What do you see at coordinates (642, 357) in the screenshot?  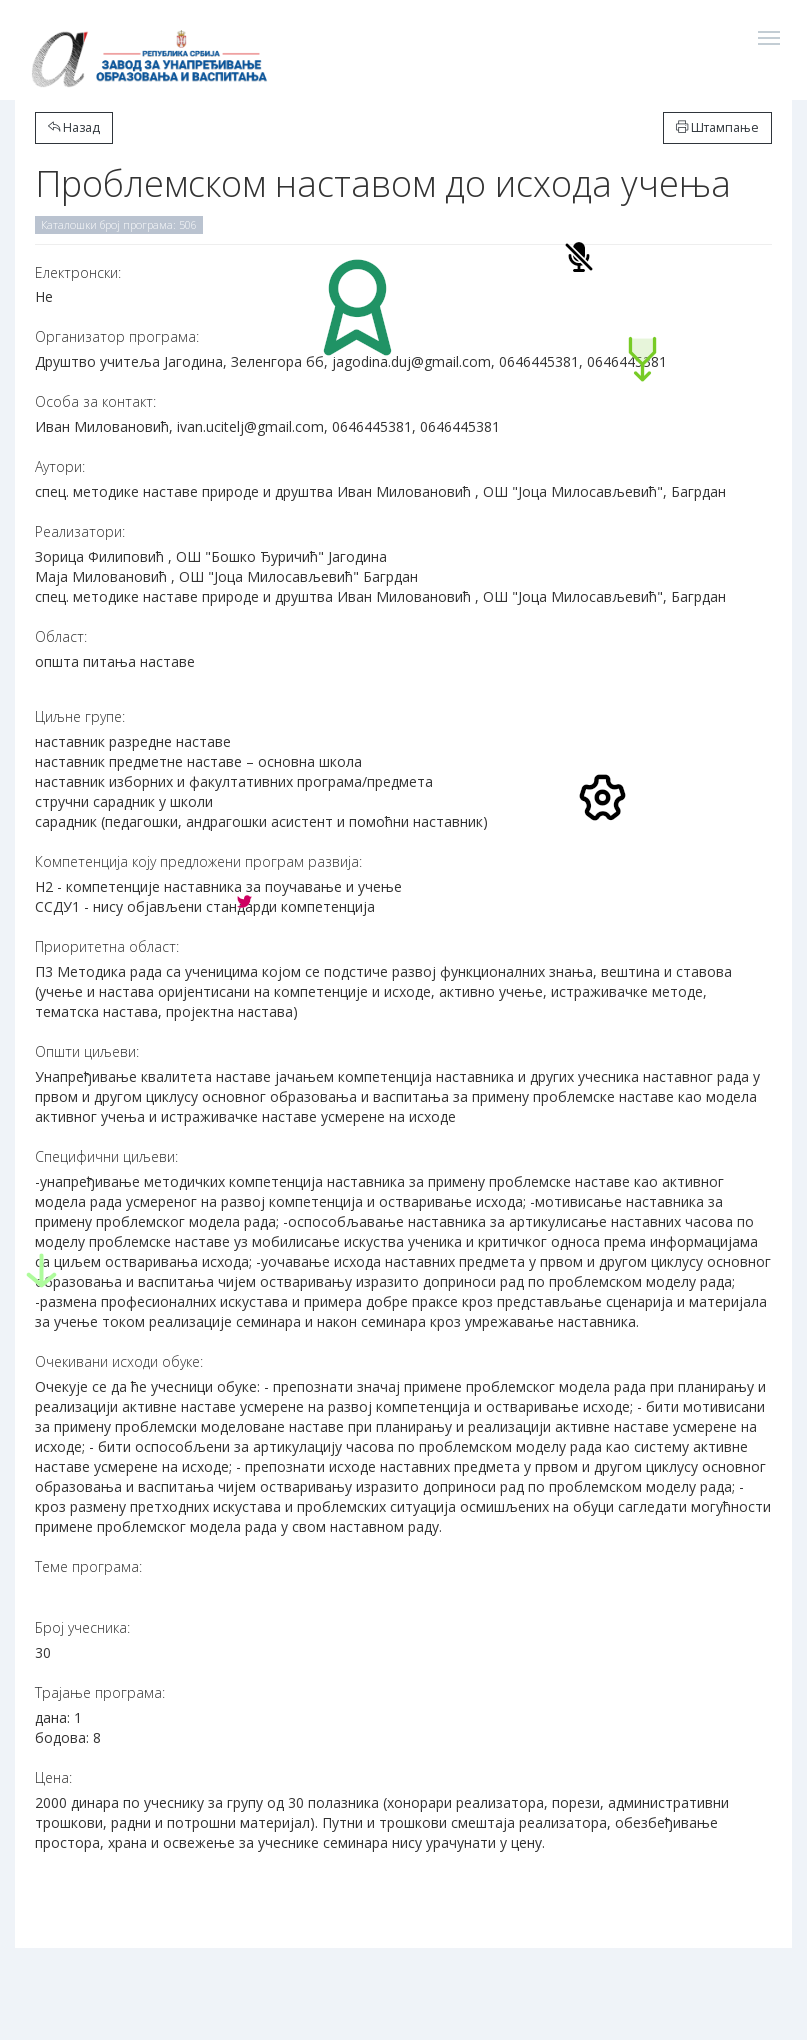 I see `merge branches or items together` at bounding box center [642, 357].